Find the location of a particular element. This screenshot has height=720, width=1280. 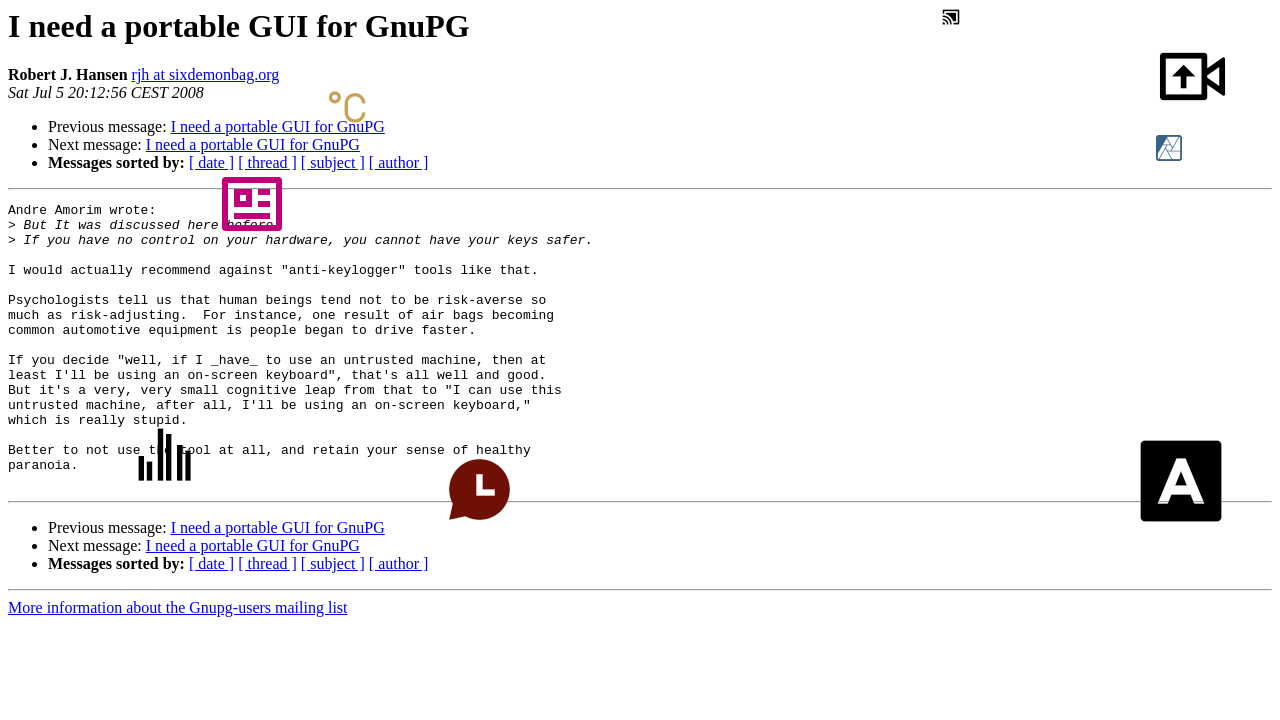

view chat history is located at coordinates (479, 489).